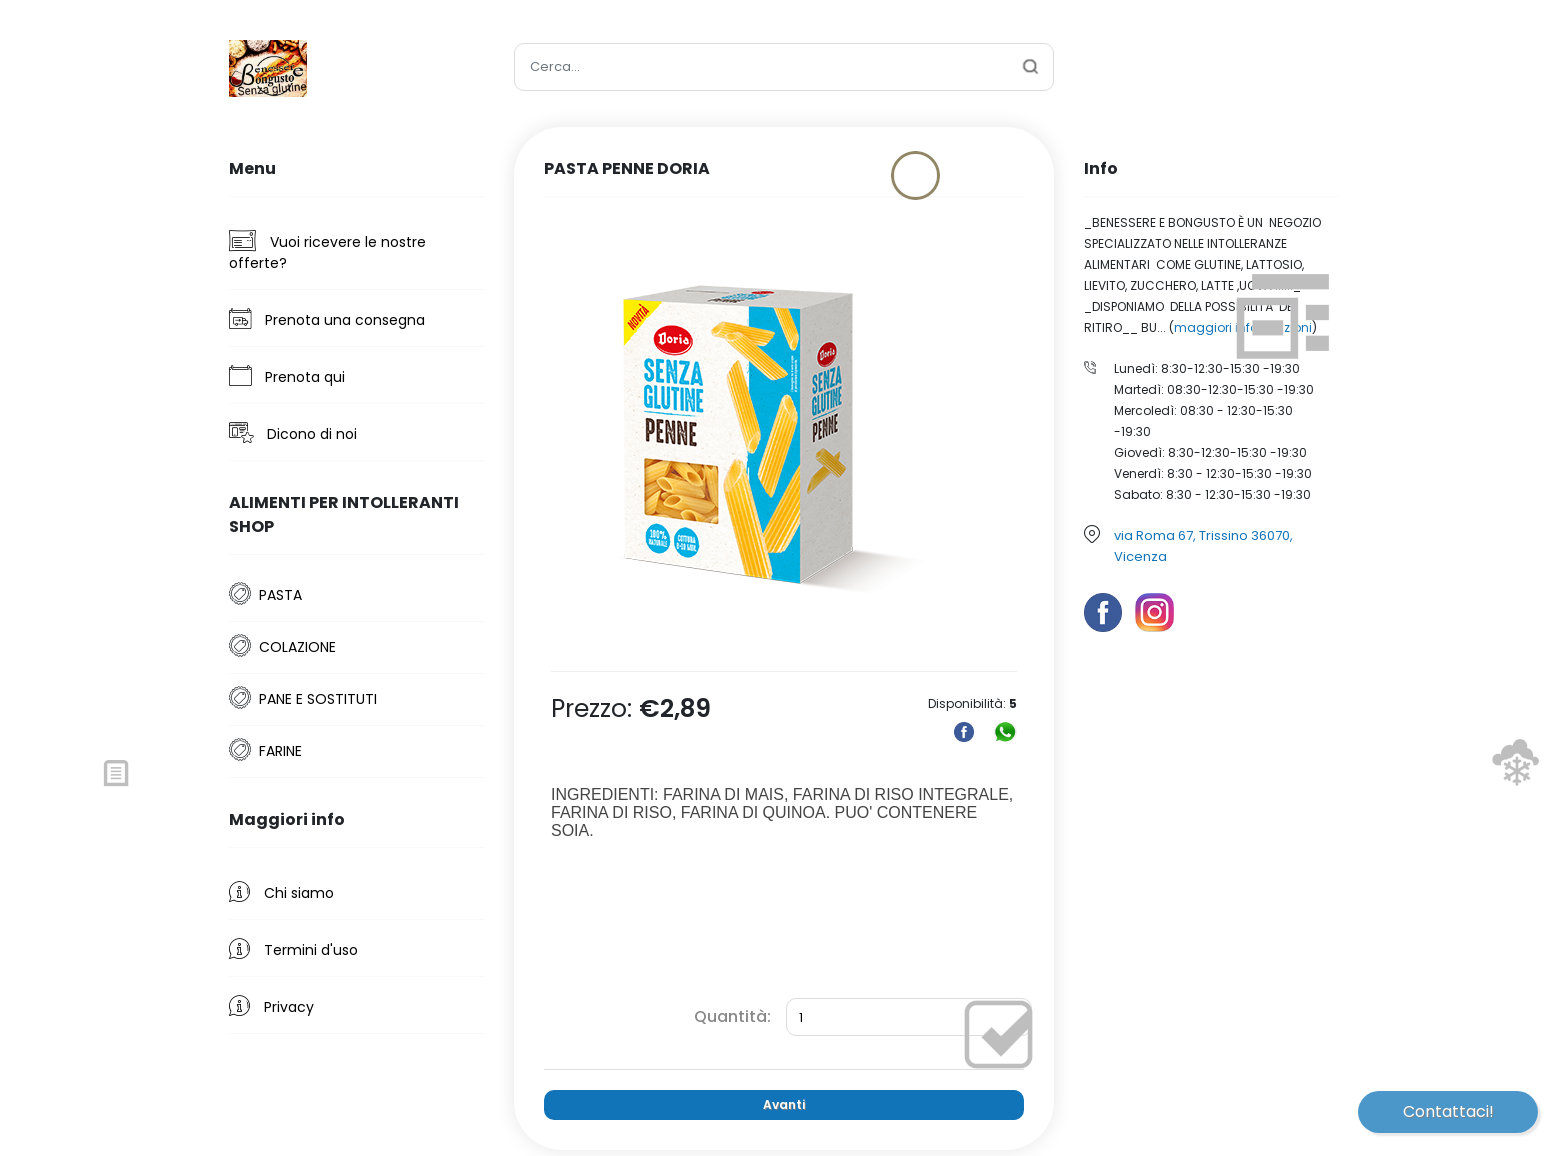  What do you see at coordinates (998, 1034) in the screenshot?
I see `indicates a selected or enabled option` at bounding box center [998, 1034].